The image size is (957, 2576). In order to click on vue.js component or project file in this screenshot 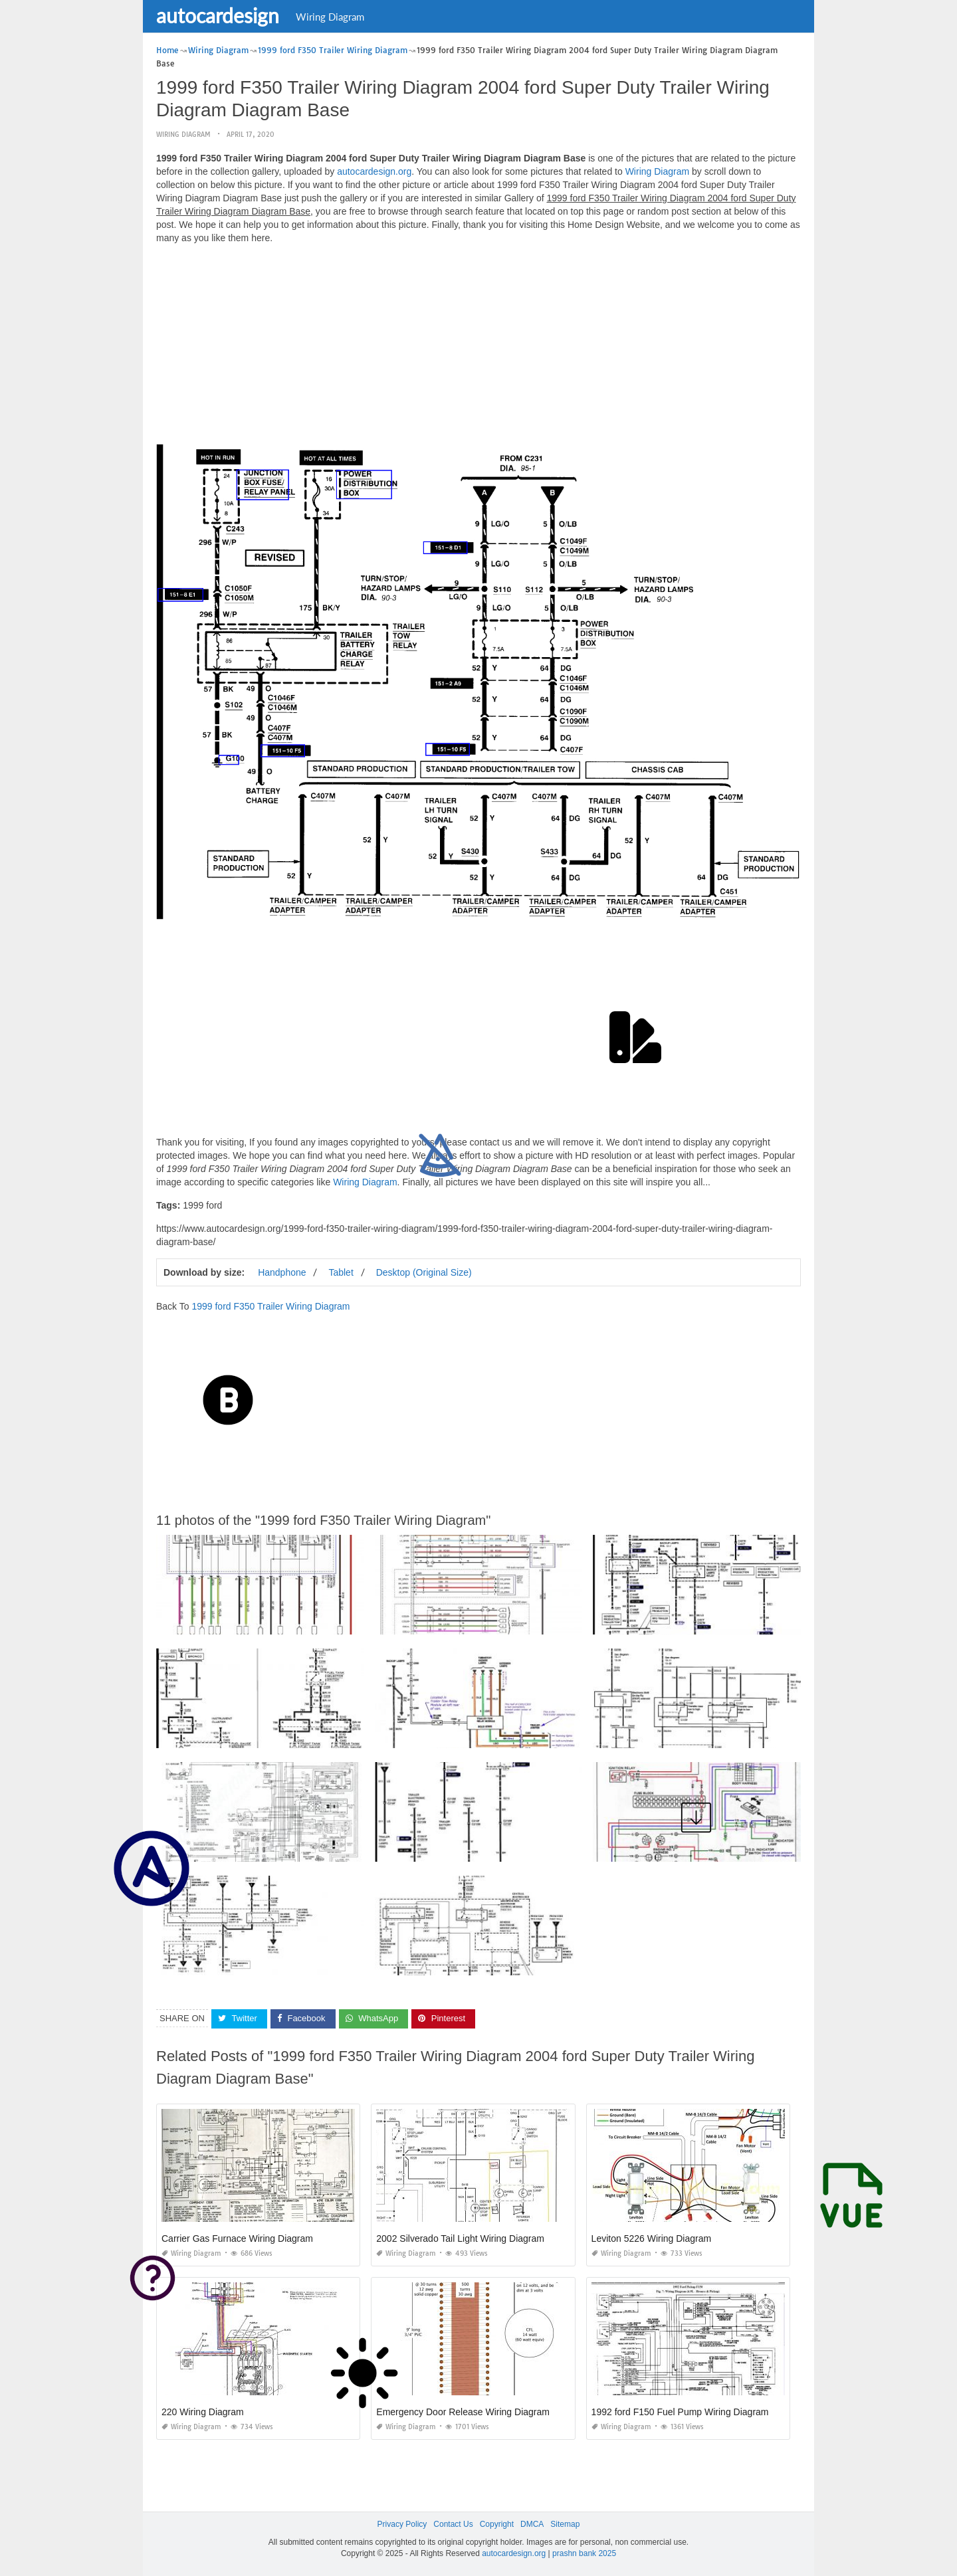, I will do `click(853, 2198)`.